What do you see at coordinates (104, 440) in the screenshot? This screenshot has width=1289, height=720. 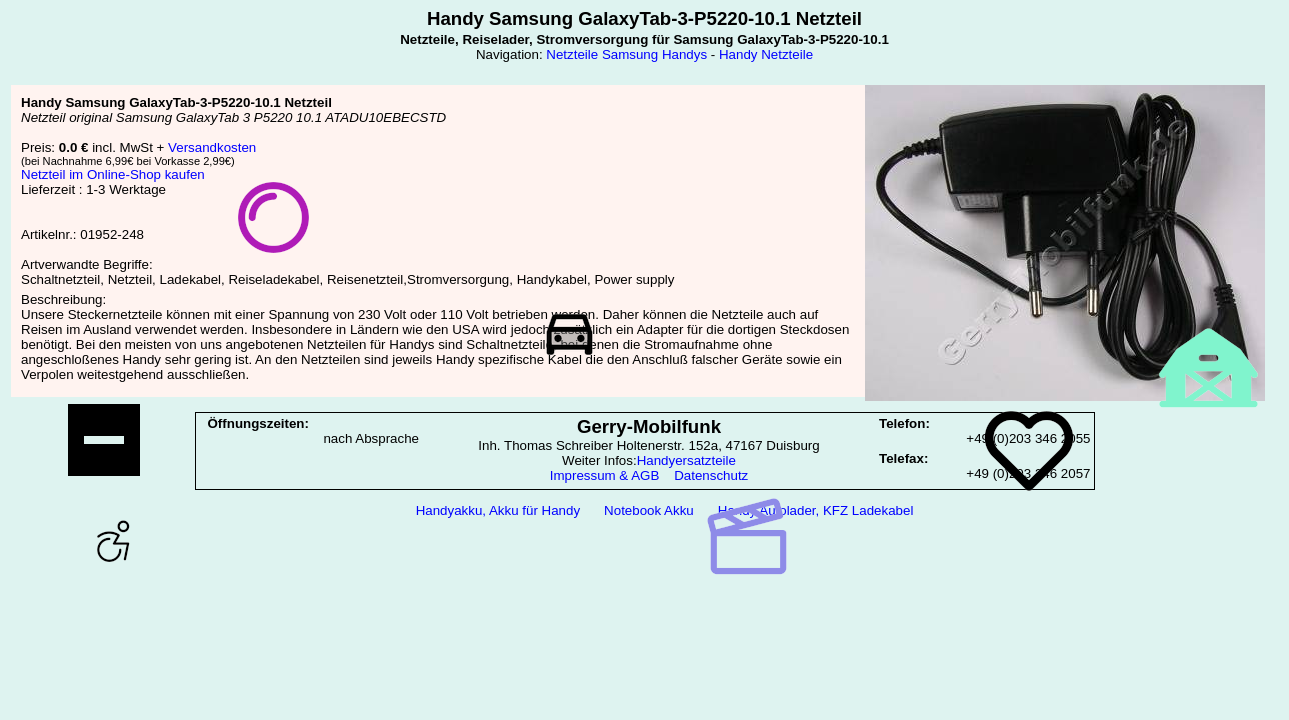 I see `indicates partial selection in a group of items` at bounding box center [104, 440].